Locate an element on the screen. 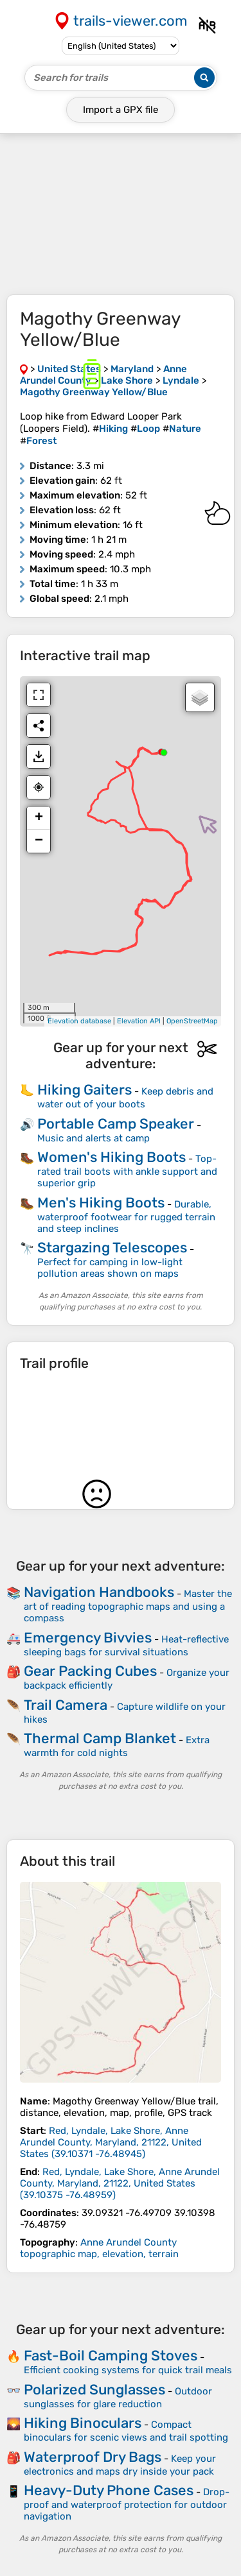 The image size is (241, 2576). cut selected content is located at coordinates (207, 1049).